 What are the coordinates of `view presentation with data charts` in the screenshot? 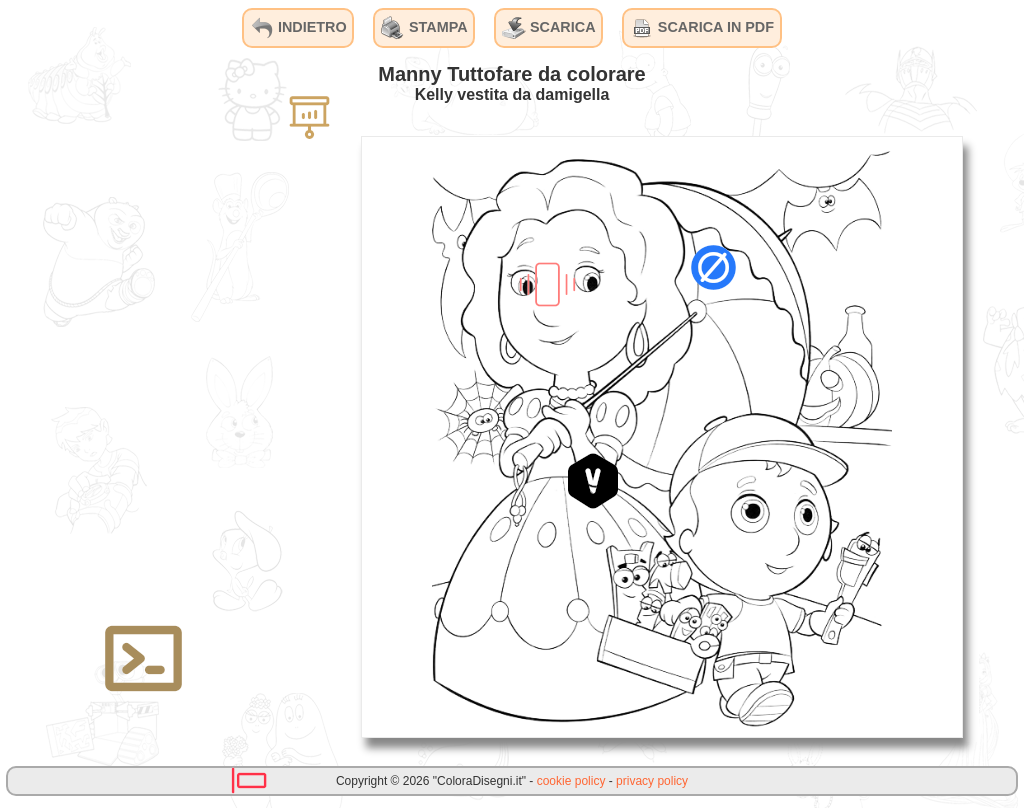 It's located at (309, 114).